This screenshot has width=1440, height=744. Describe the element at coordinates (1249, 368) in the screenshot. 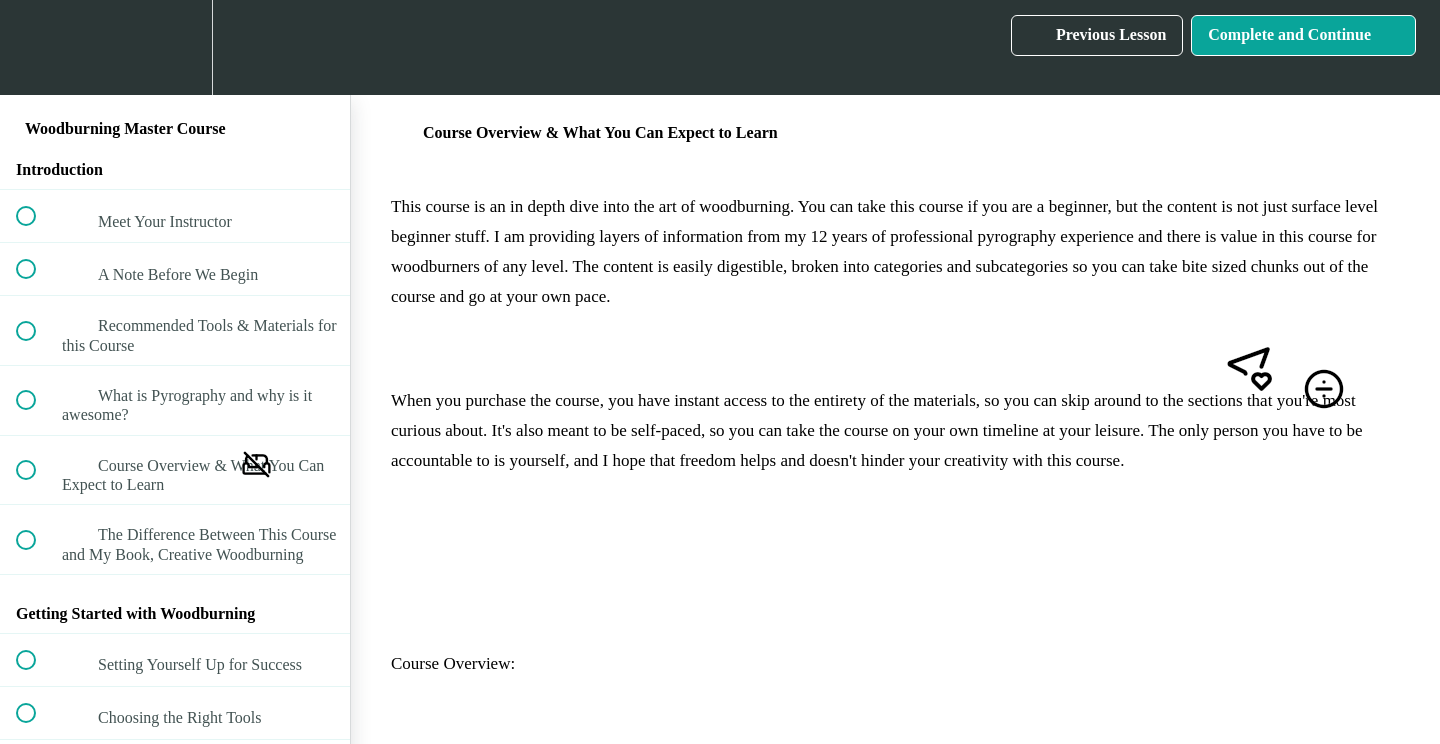

I see `save location to favorites` at that location.